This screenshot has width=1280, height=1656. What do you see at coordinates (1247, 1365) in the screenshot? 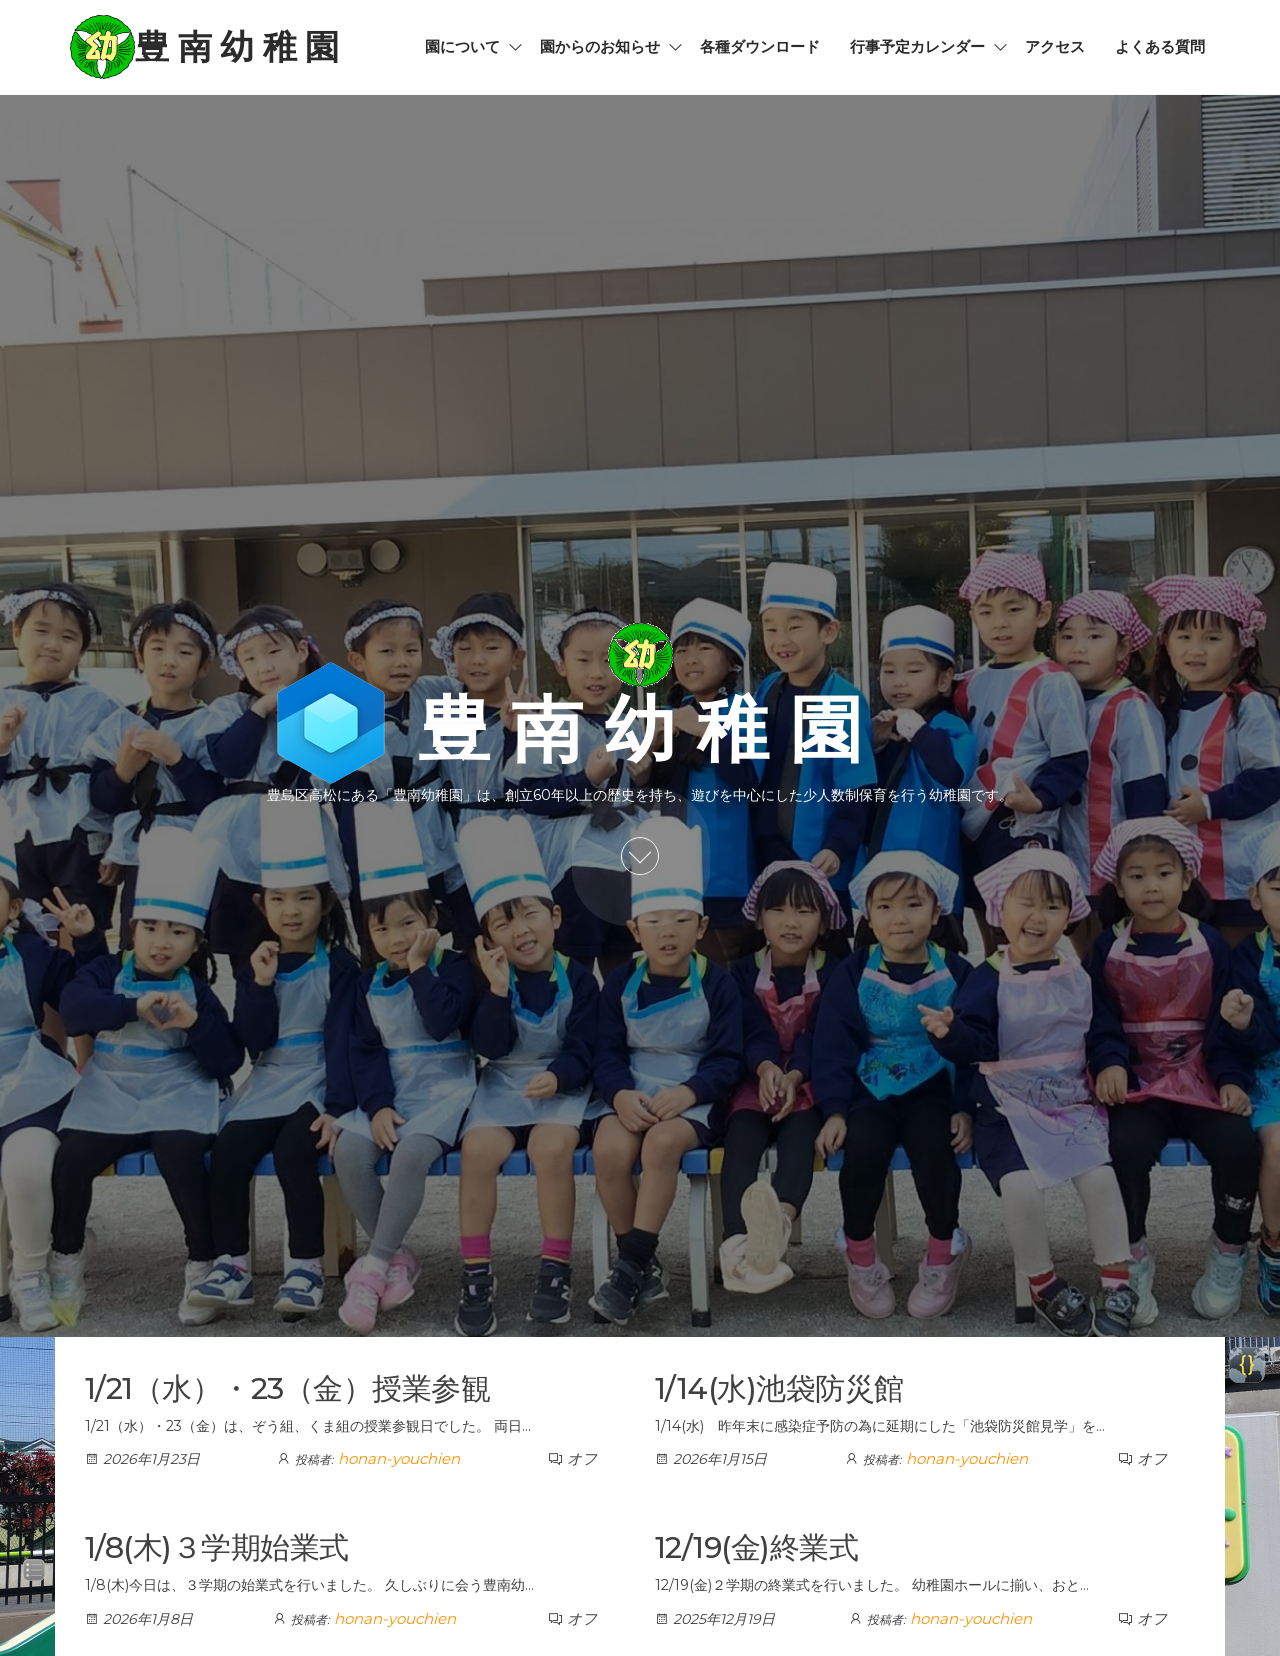
I see `open web browser stylesheet preferences` at bounding box center [1247, 1365].